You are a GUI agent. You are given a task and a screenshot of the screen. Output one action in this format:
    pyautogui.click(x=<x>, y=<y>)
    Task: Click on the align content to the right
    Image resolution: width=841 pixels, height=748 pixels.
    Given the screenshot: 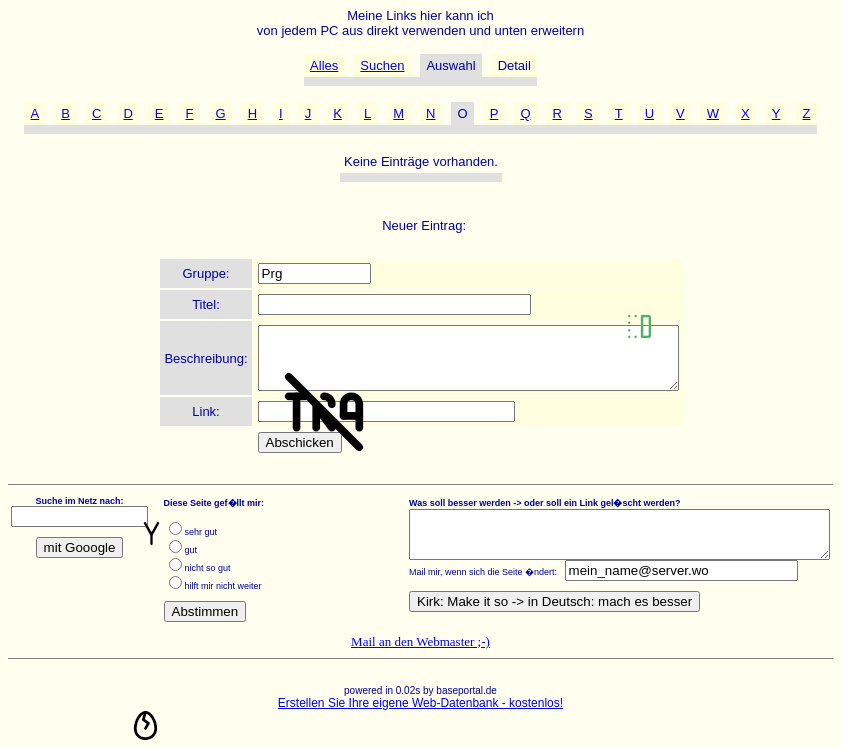 What is the action you would take?
    pyautogui.click(x=639, y=326)
    